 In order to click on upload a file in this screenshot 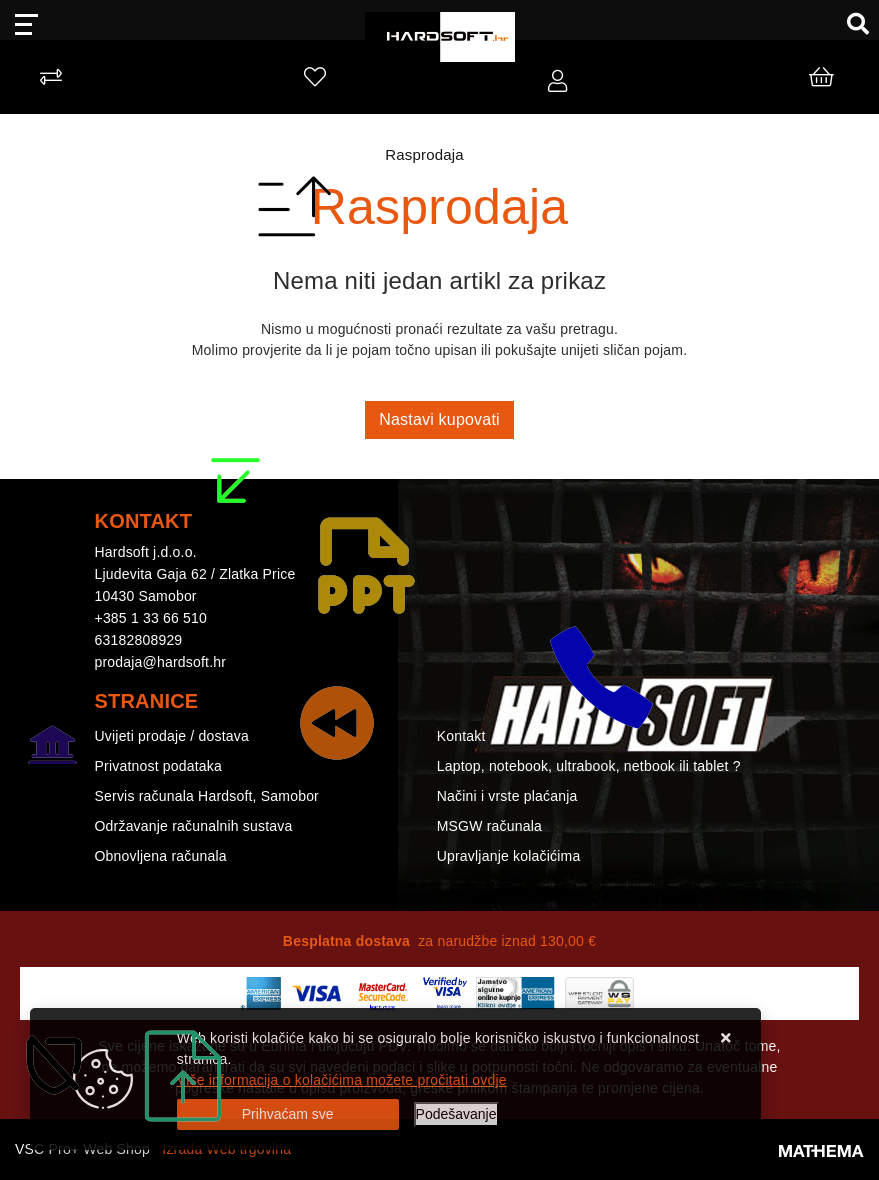, I will do `click(183, 1076)`.